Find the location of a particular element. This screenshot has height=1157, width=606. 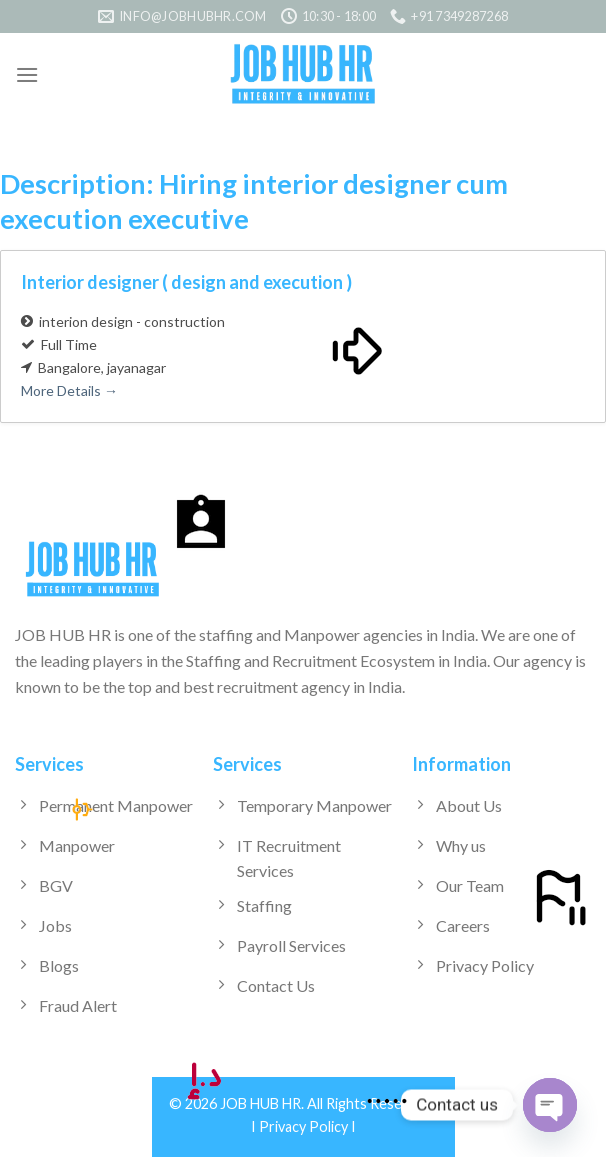

indicates price or amount in UAE dirhams is located at coordinates (205, 1082).